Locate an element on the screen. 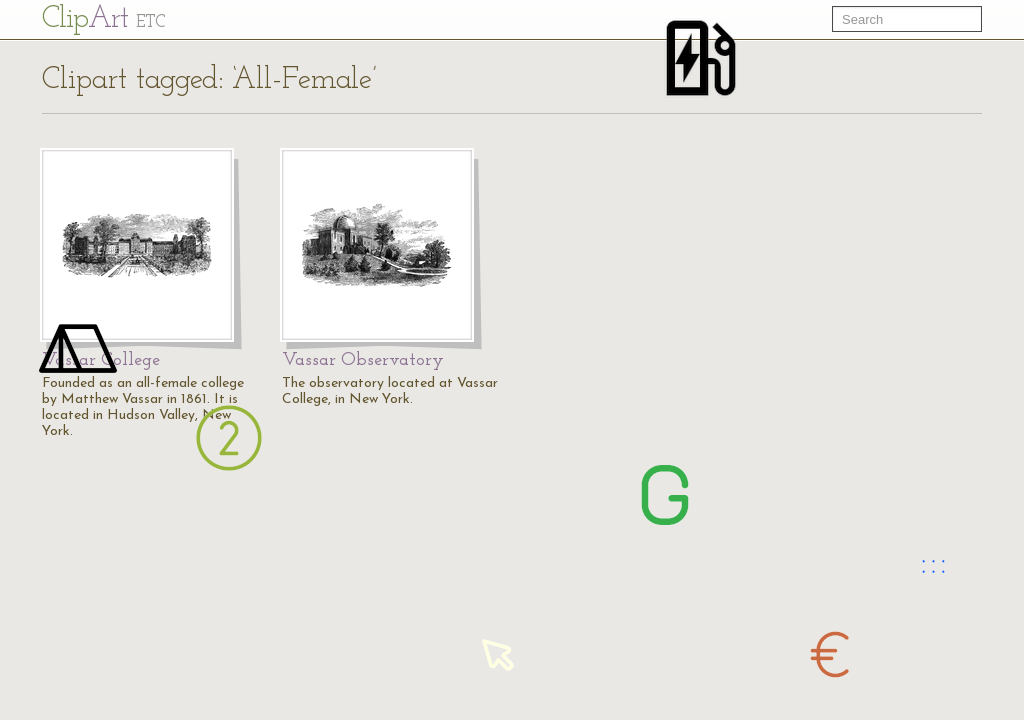 Image resolution: width=1024 pixels, height=720 pixels. represents the letter G in text or typography tools is located at coordinates (665, 495).